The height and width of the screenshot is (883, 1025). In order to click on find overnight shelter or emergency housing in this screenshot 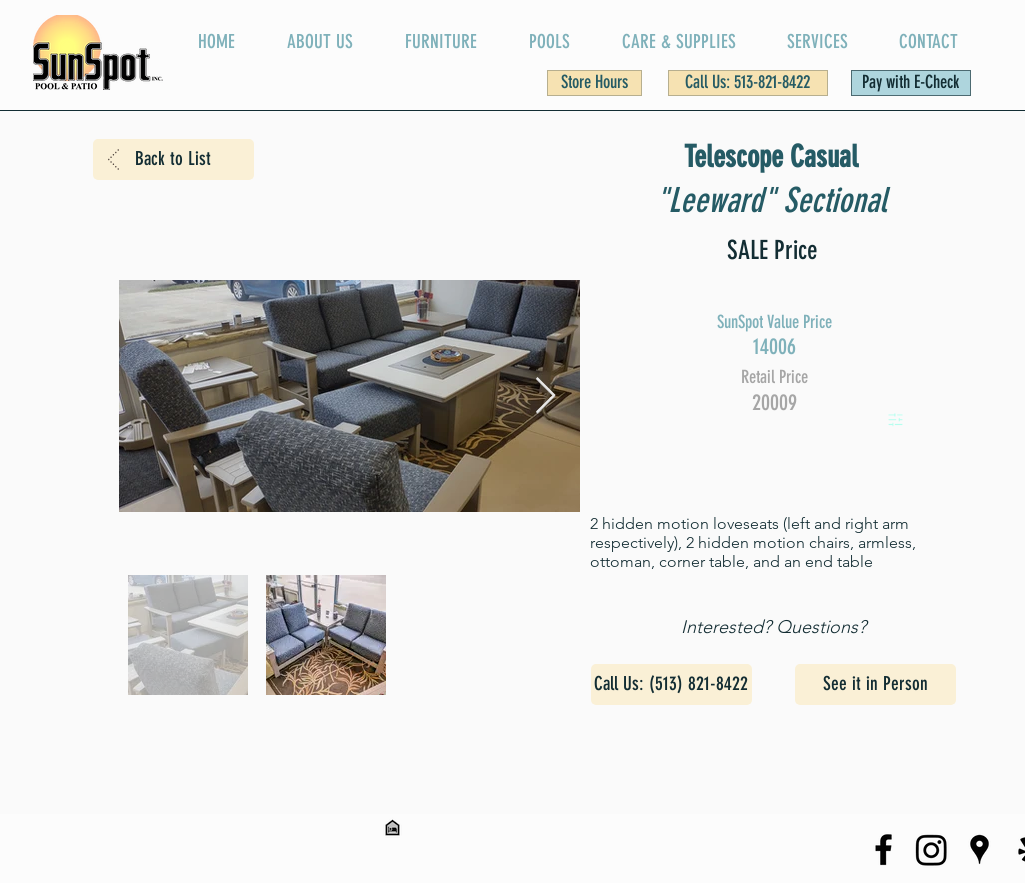, I will do `click(392, 827)`.